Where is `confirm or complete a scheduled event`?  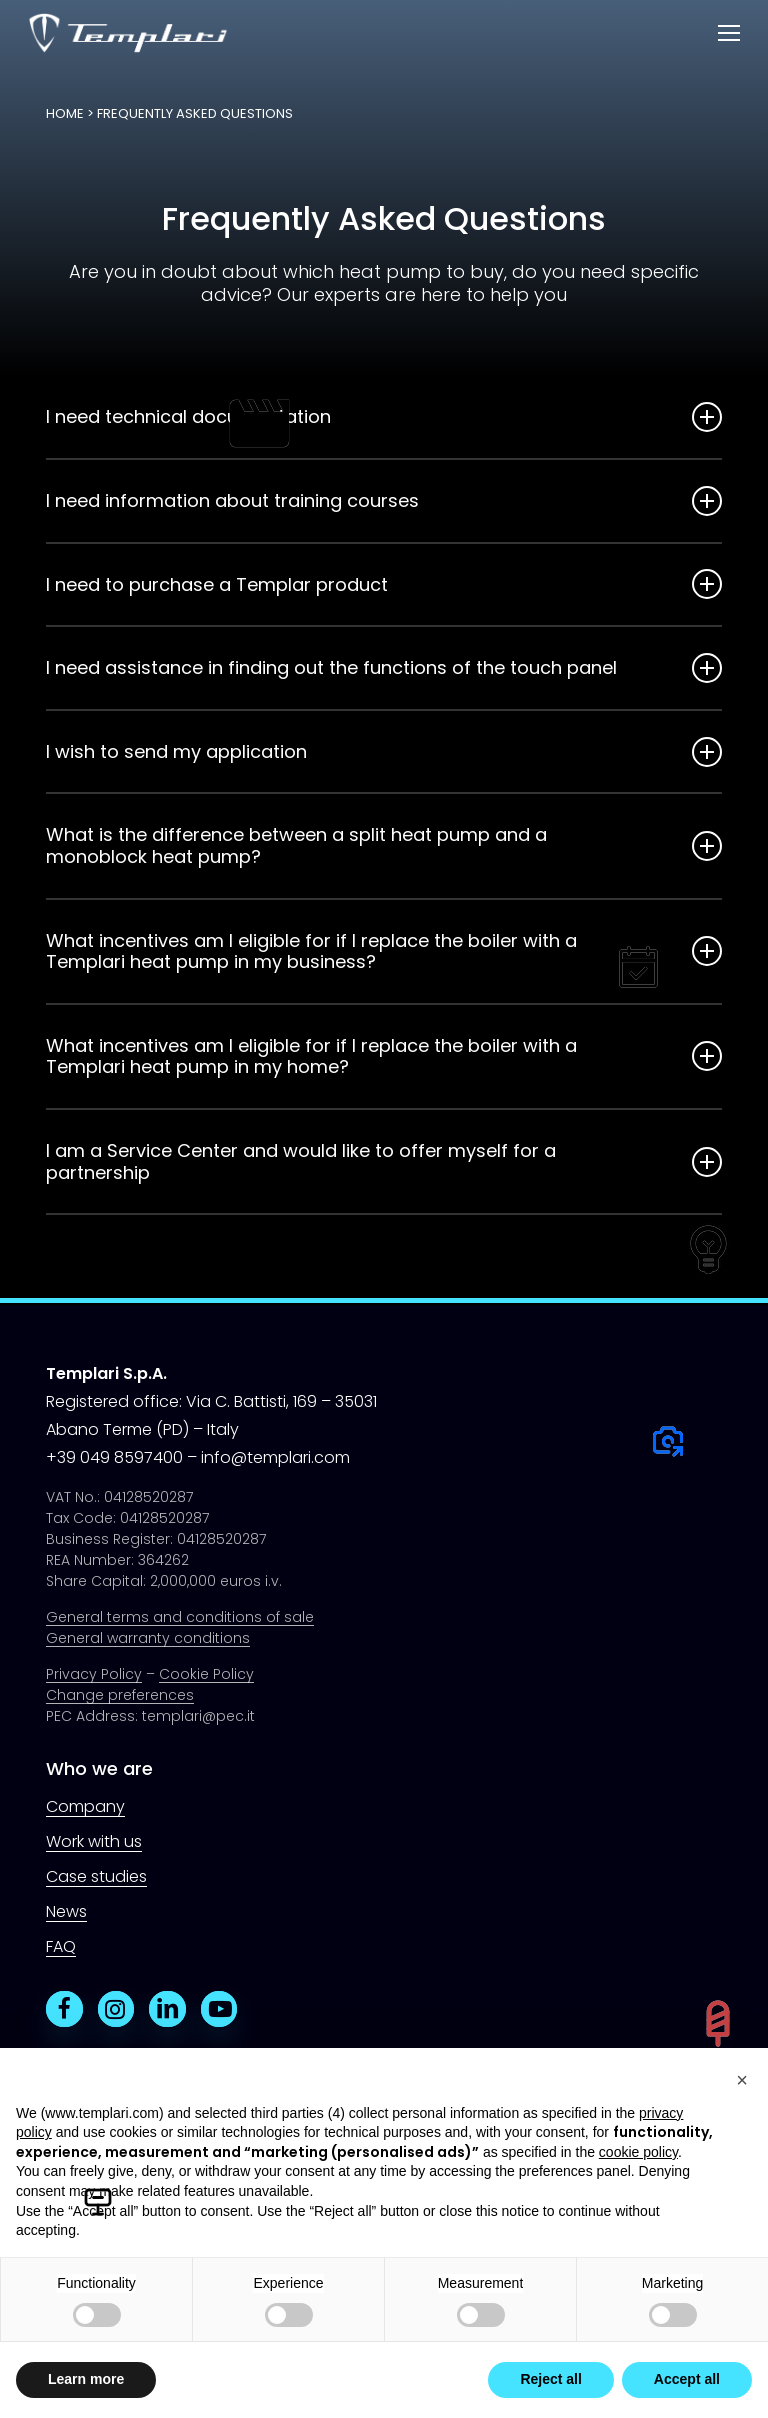 confirm or complete a scheduled event is located at coordinates (638, 968).